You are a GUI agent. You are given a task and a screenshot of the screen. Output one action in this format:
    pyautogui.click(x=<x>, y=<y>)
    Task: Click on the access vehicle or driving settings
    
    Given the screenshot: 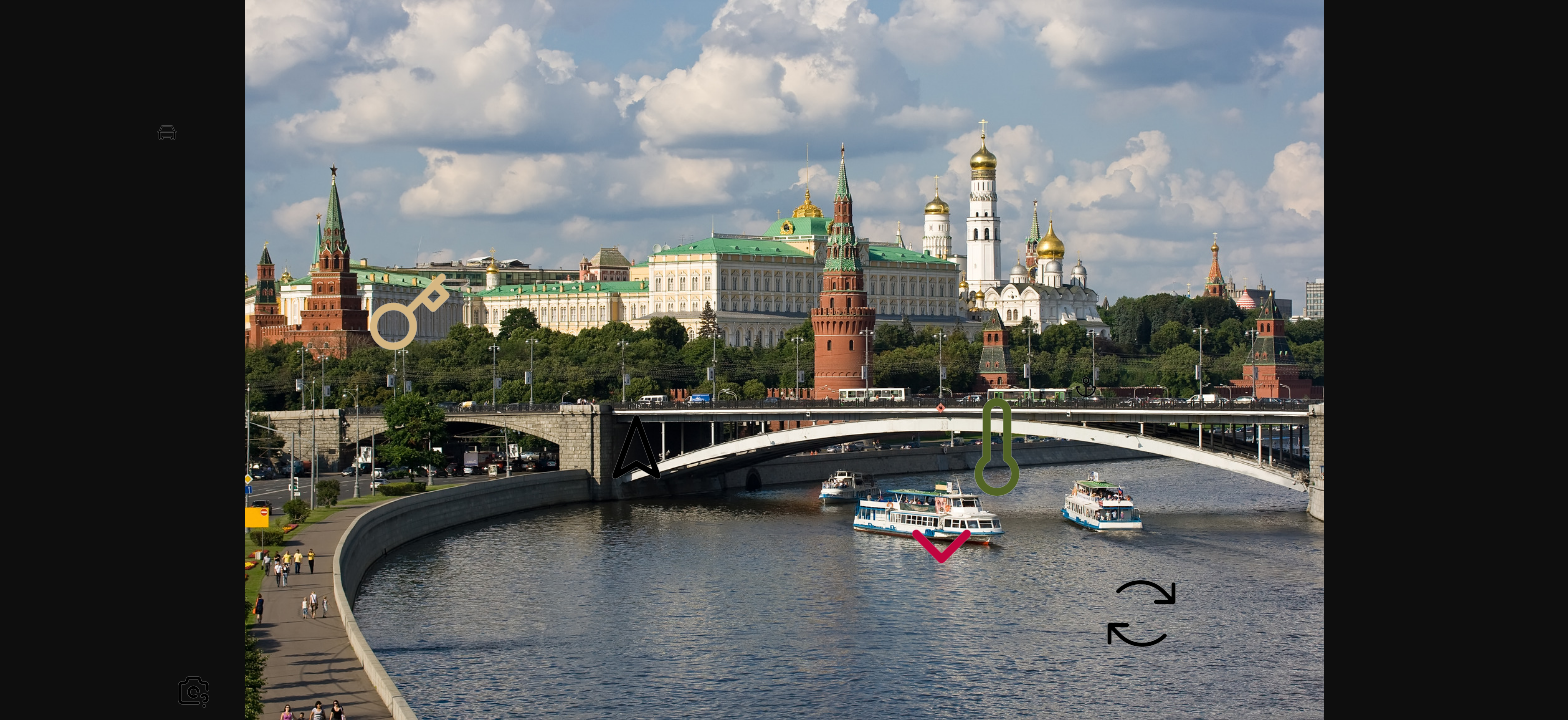 What is the action you would take?
    pyautogui.click(x=167, y=133)
    